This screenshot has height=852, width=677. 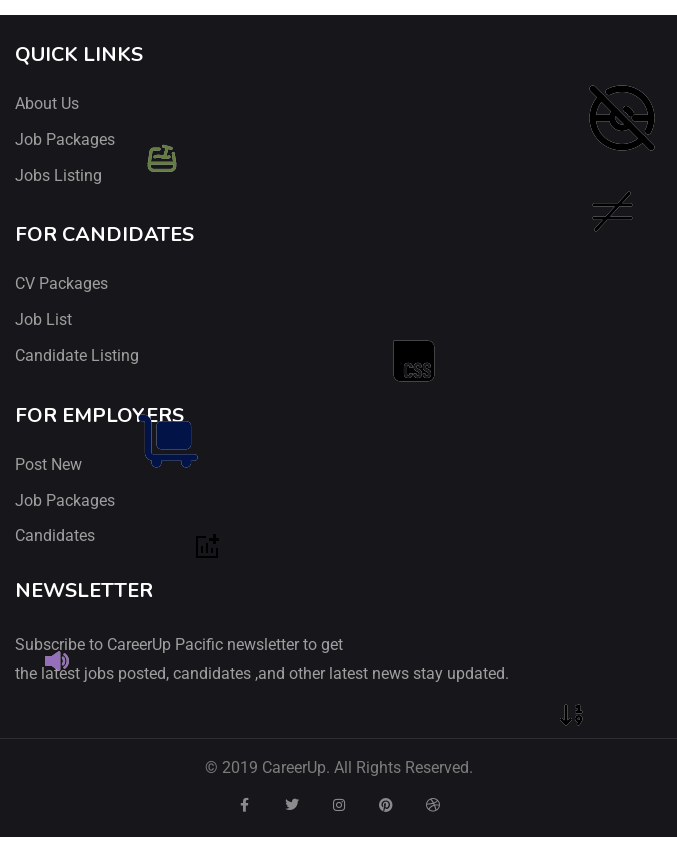 What do you see at coordinates (57, 661) in the screenshot?
I see `increase audio volume` at bounding box center [57, 661].